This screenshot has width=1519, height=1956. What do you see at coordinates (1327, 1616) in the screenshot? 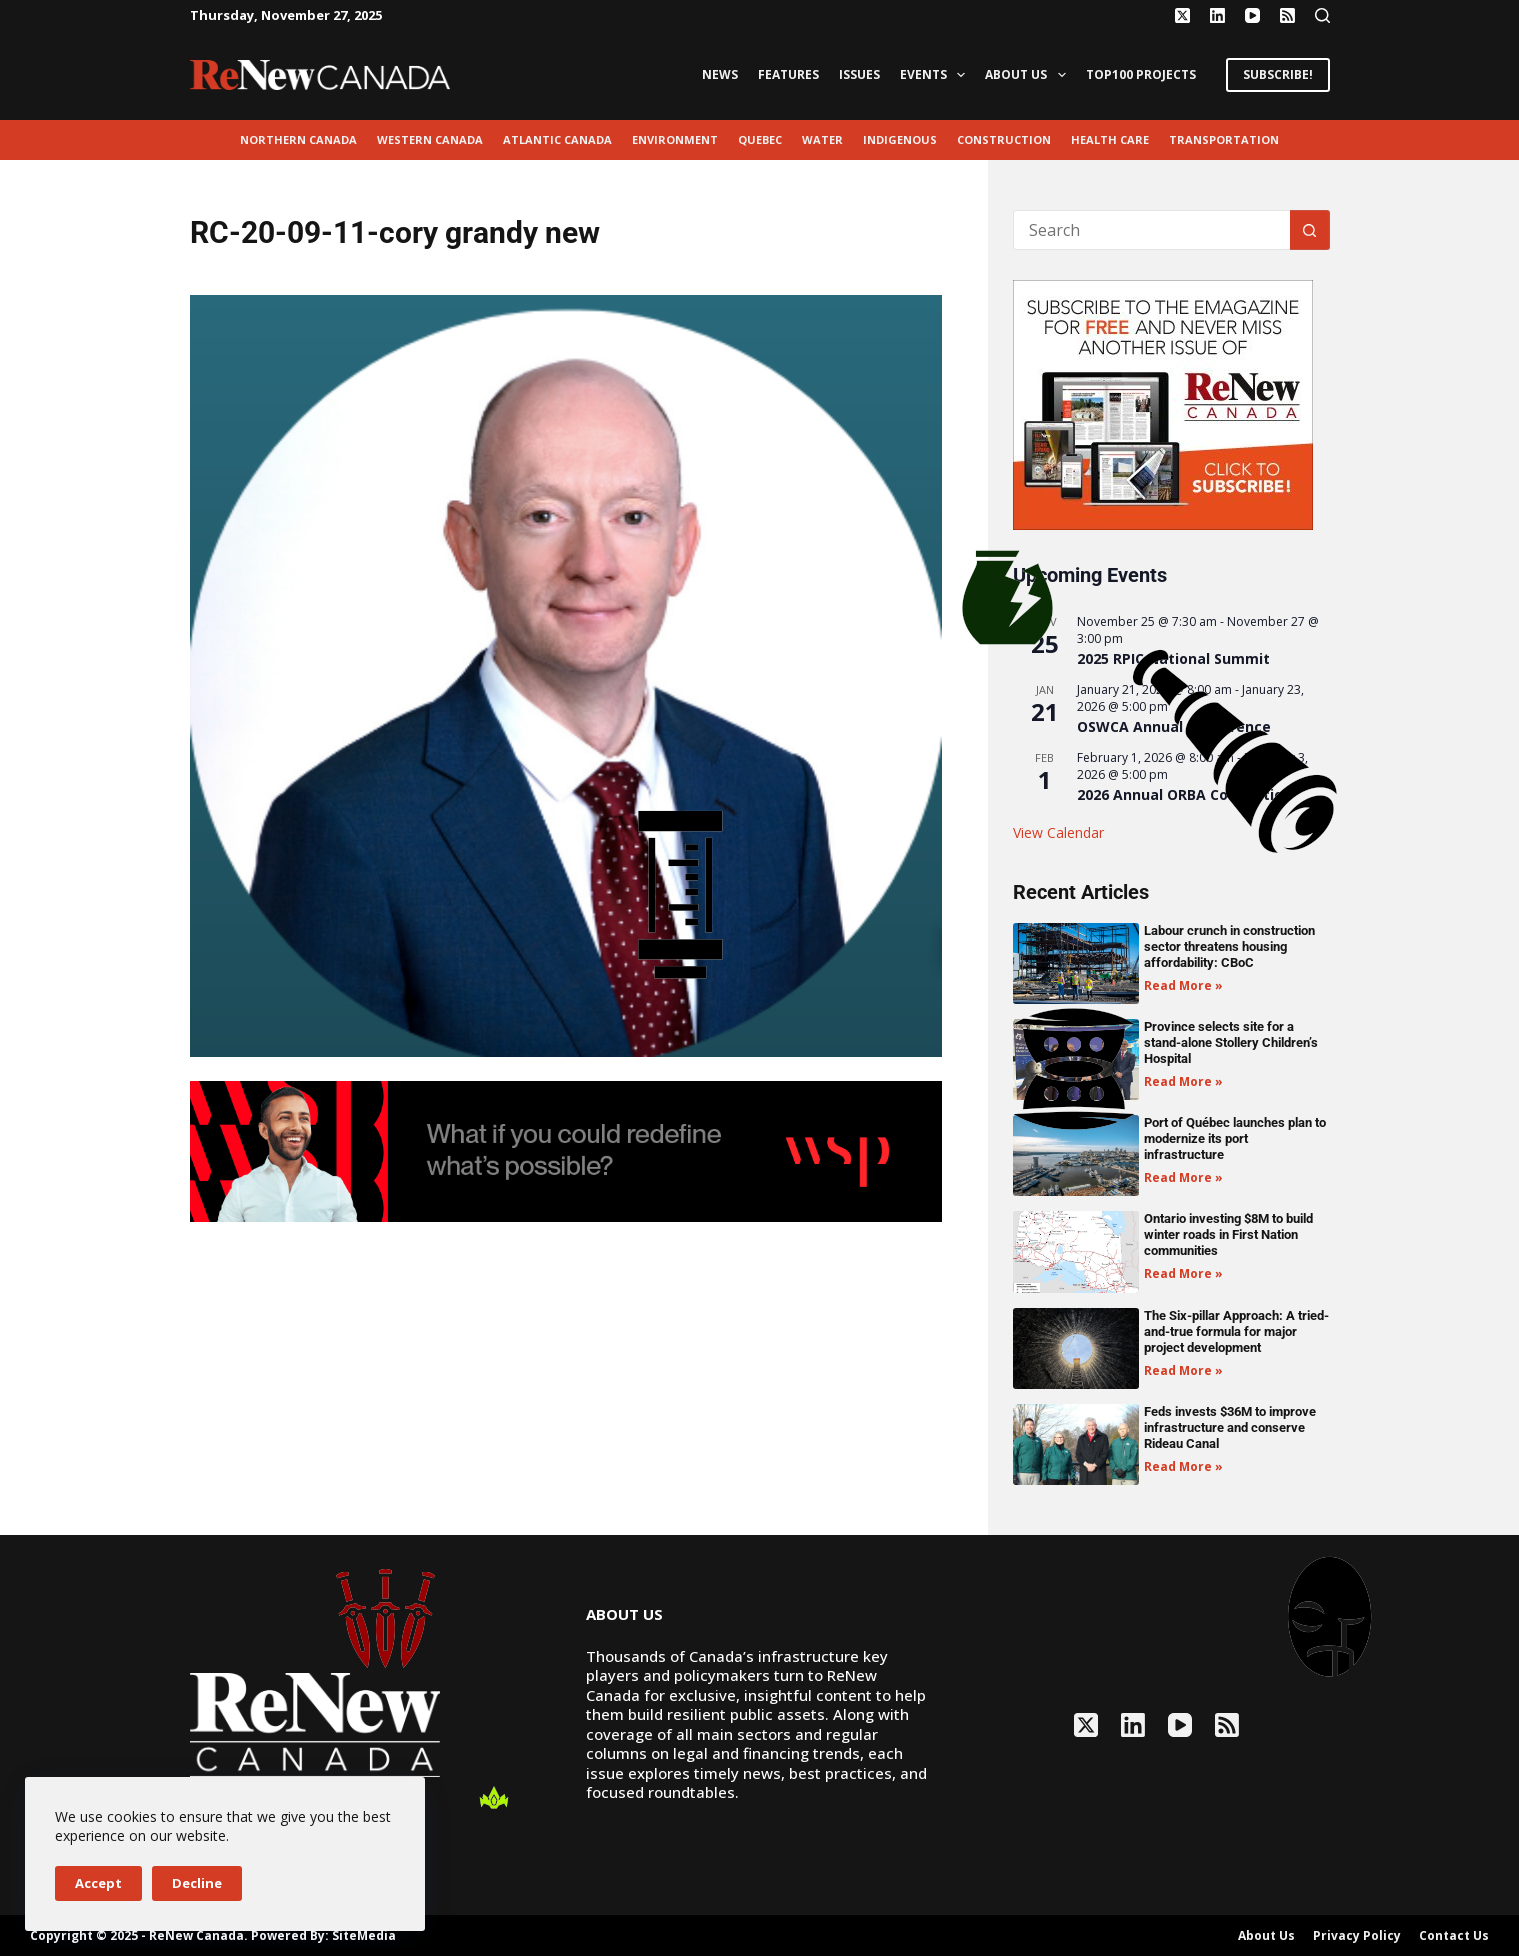
I see `indicates a defeated or knocked out character` at bounding box center [1327, 1616].